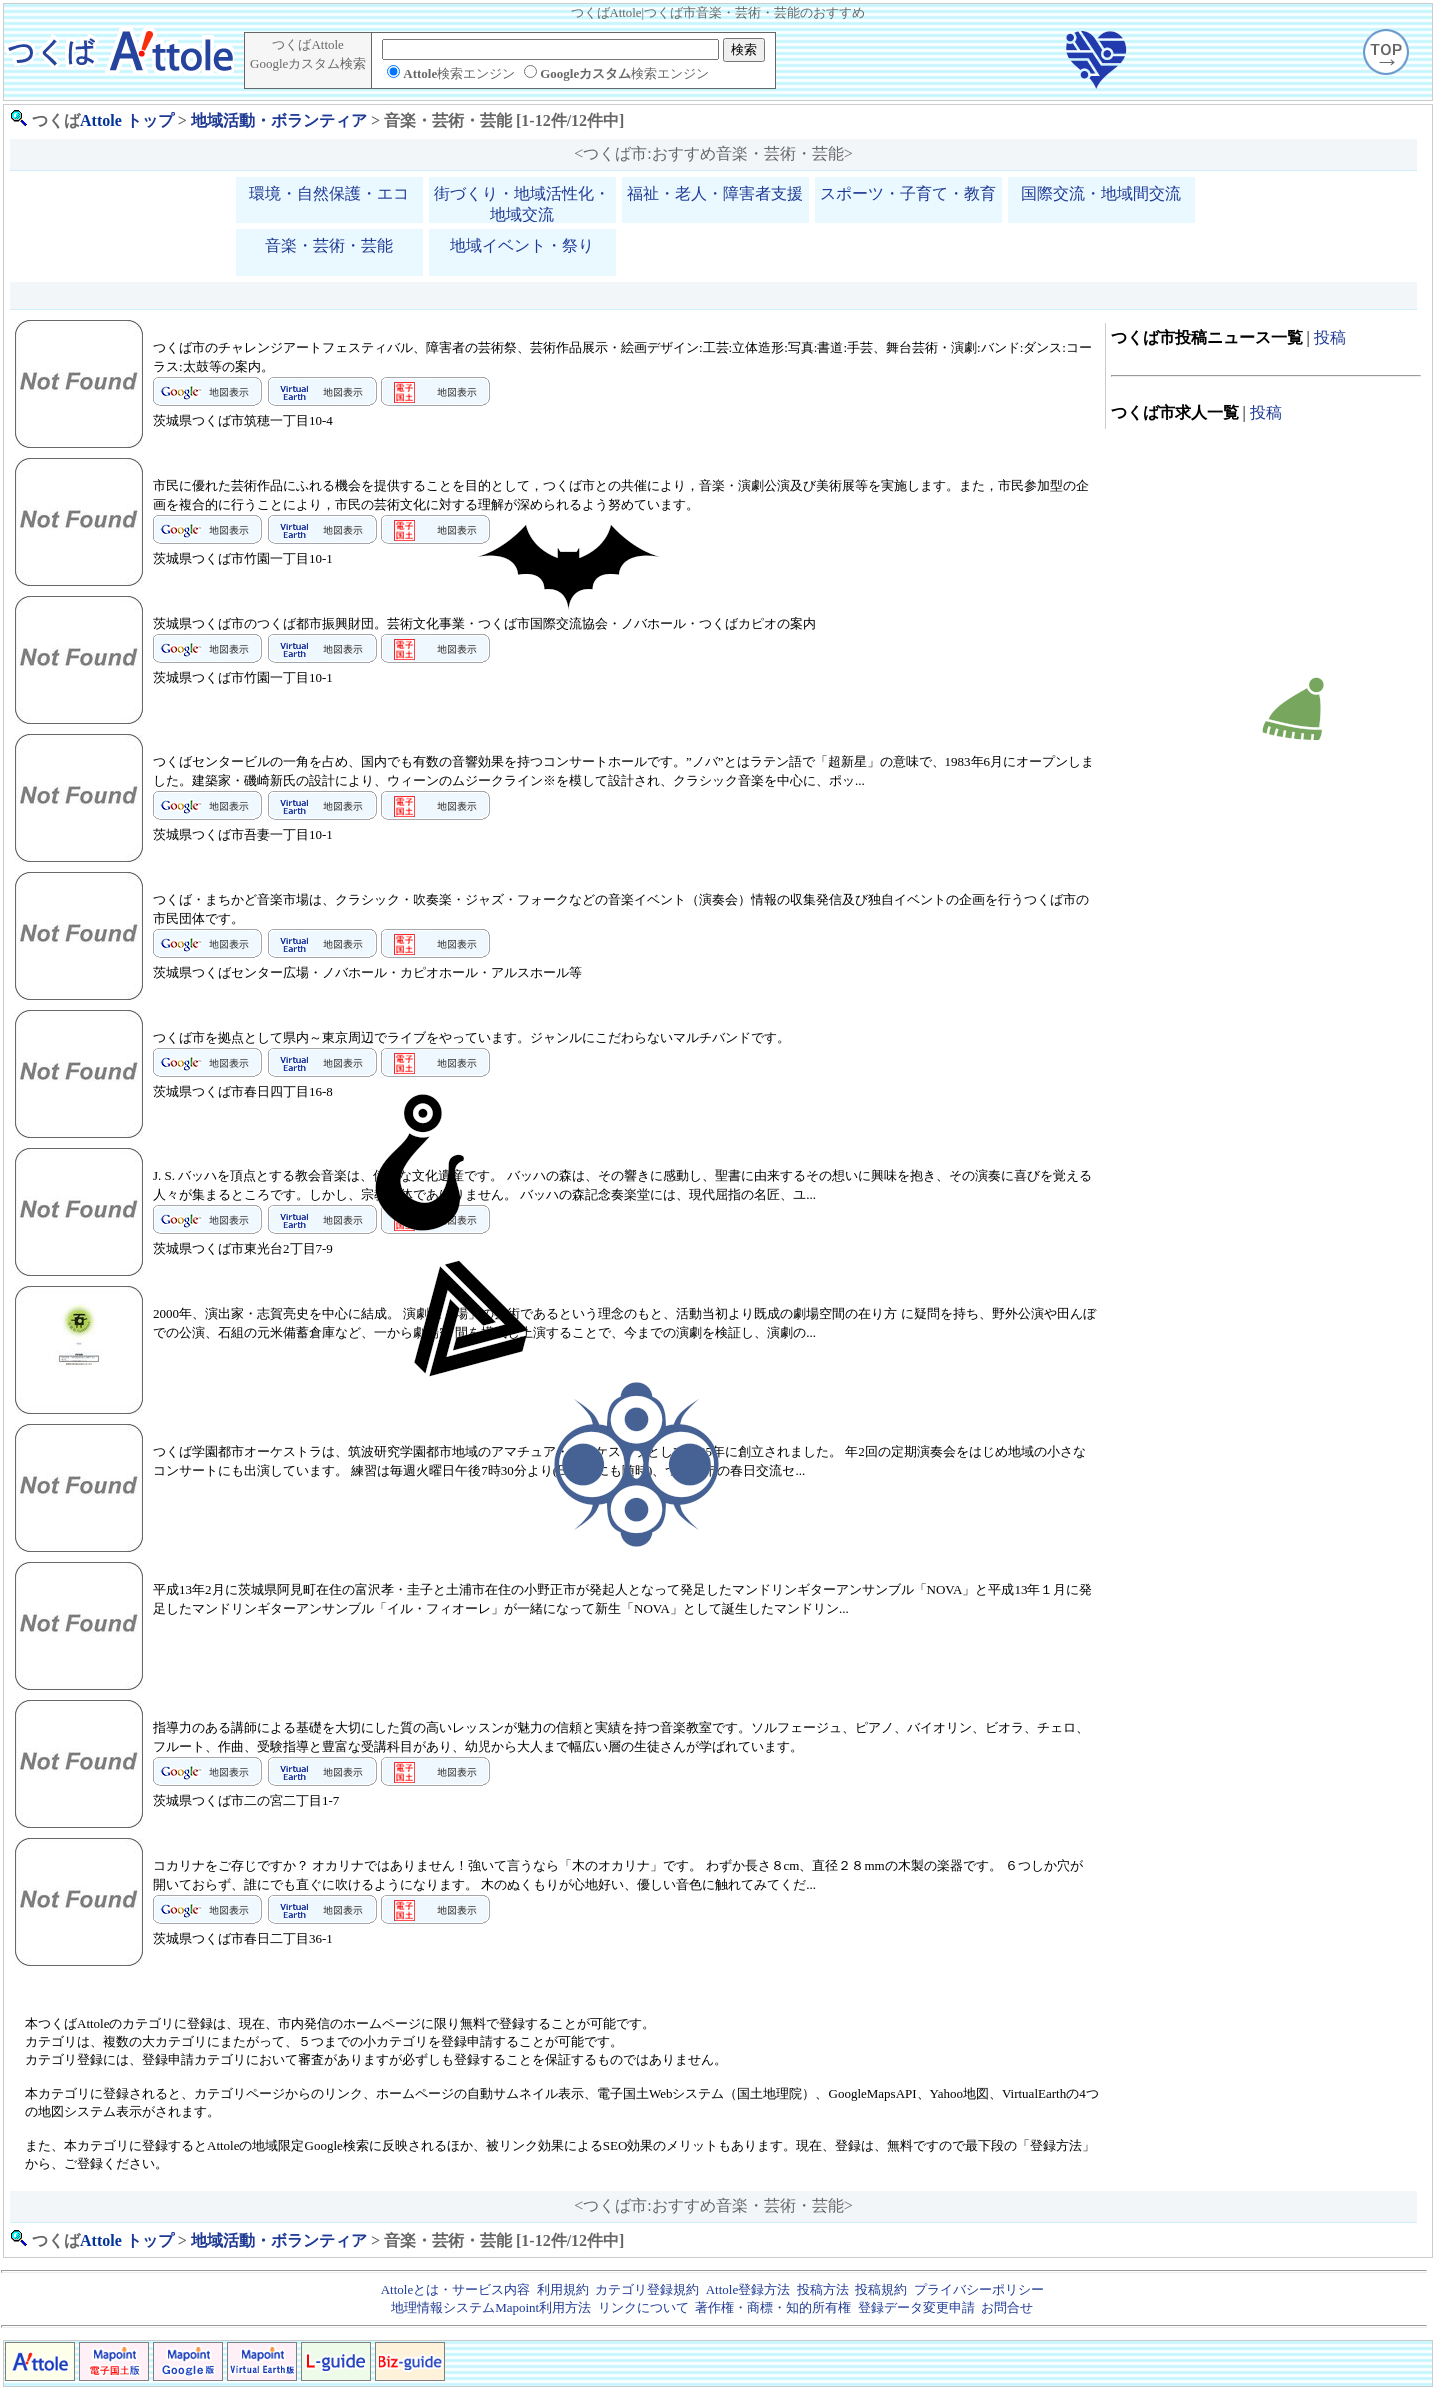 Image resolution: width=1440 pixels, height=2387 pixels. What do you see at coordinates (636, 1464) in the screenshot?
I see `decorative abstract shape or pattern element` at bounding box center [636, 1464].